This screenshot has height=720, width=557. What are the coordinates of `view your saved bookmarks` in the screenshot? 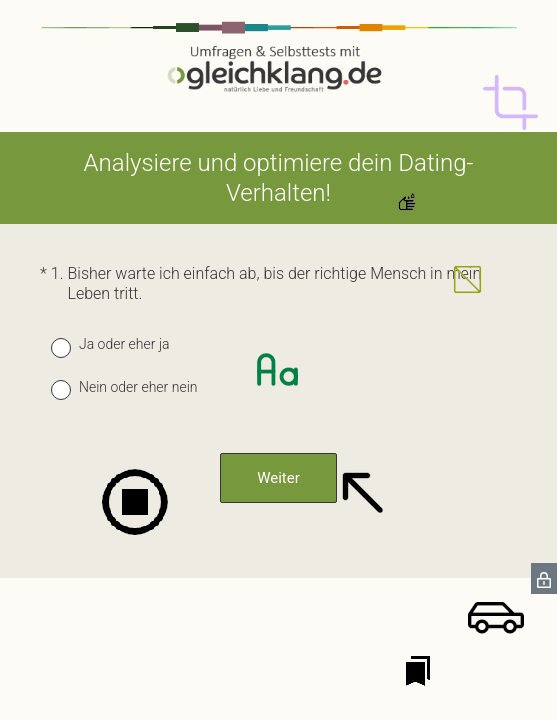 It's located at (418, 671).